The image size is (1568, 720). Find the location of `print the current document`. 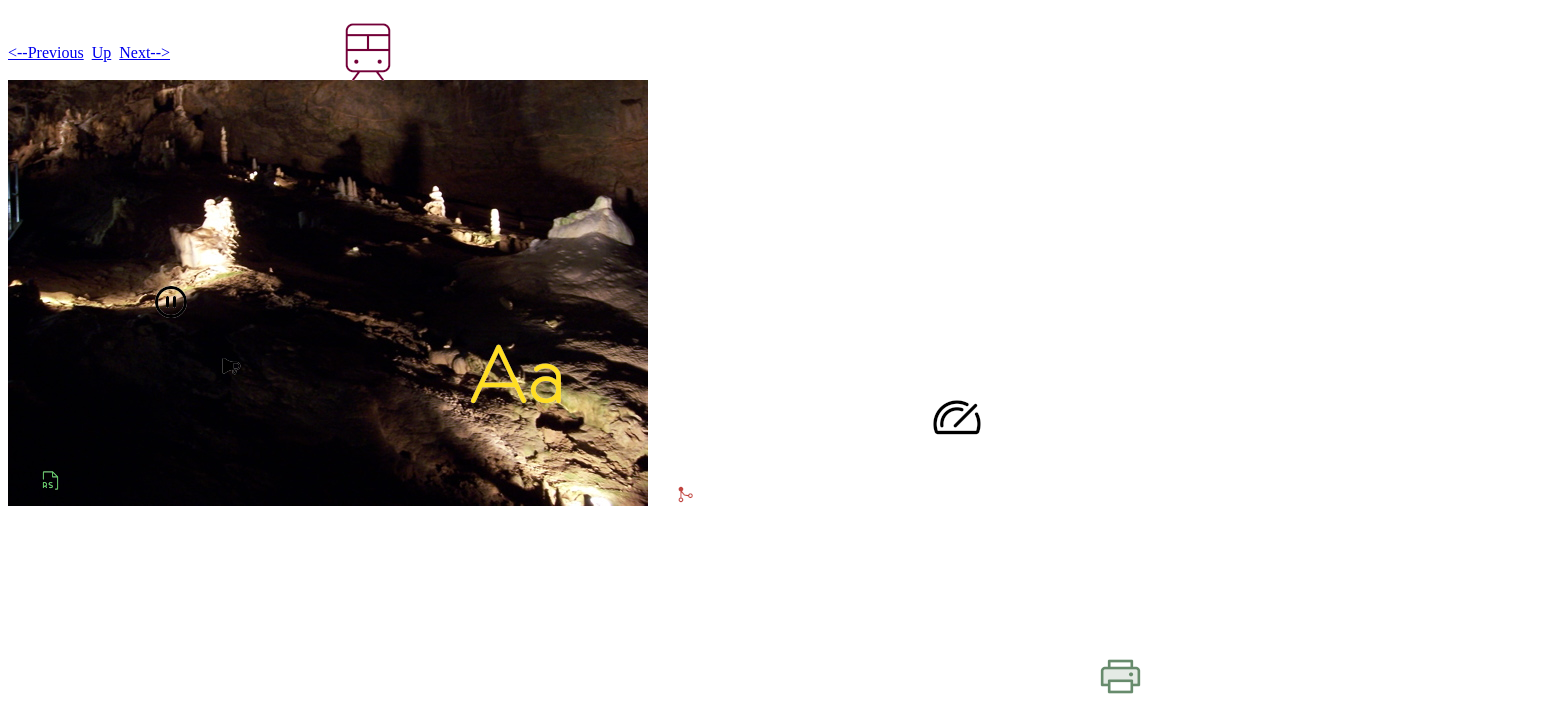

print the current document is located at coordinates (1120, 676).